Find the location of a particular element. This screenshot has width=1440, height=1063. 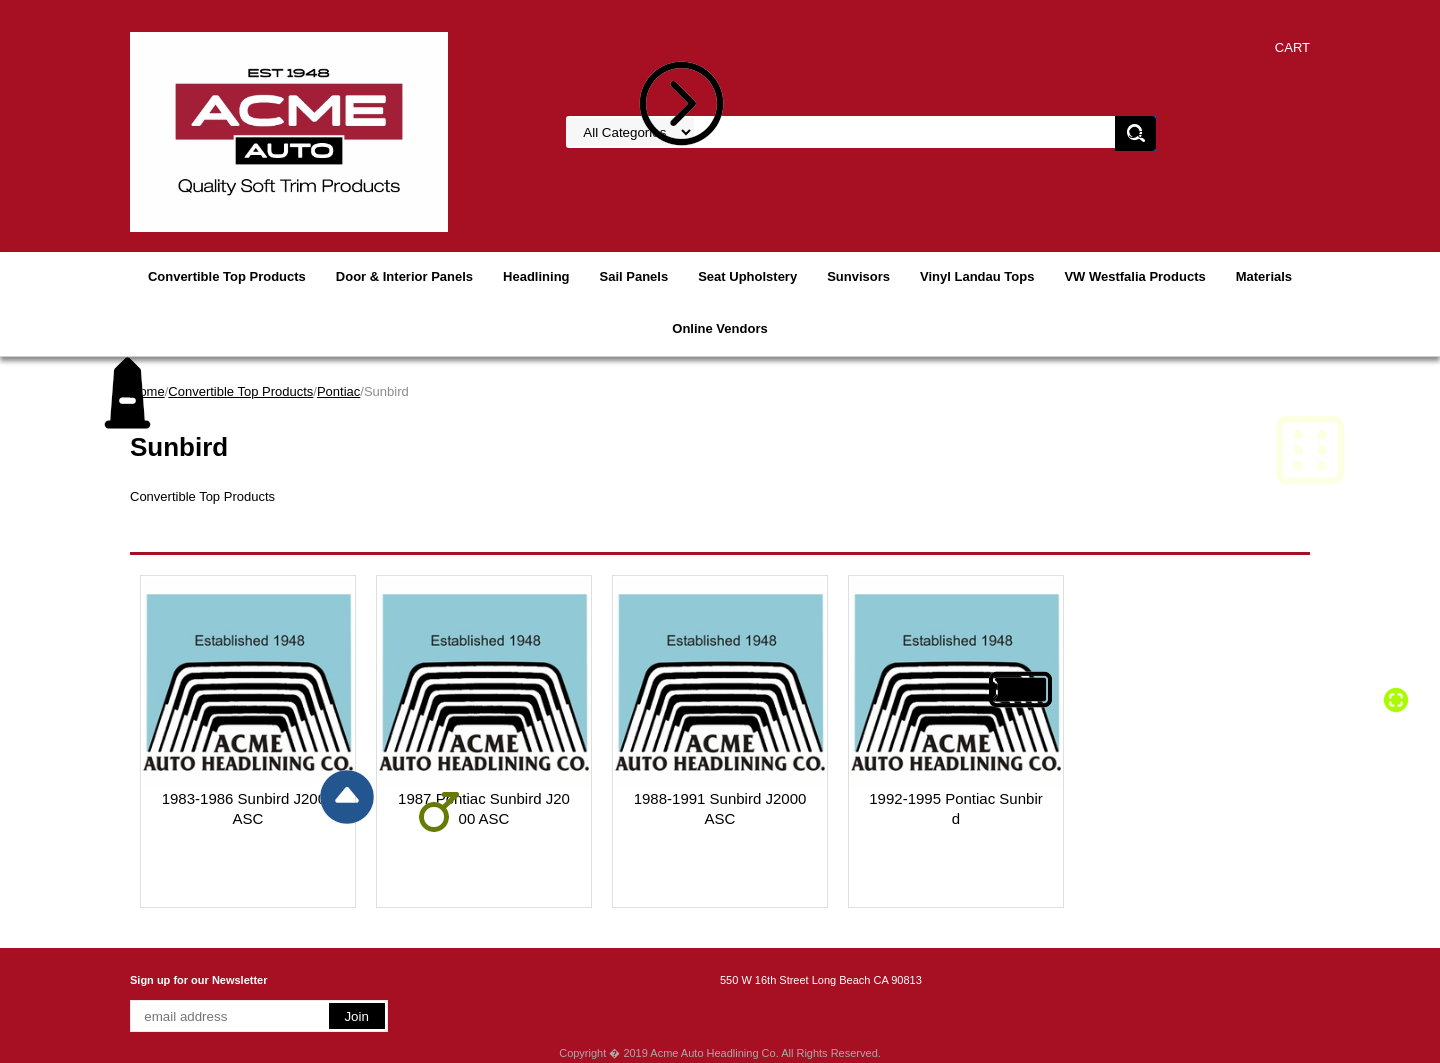

navigate to the next item or screen is located at coordinates (681, 103).